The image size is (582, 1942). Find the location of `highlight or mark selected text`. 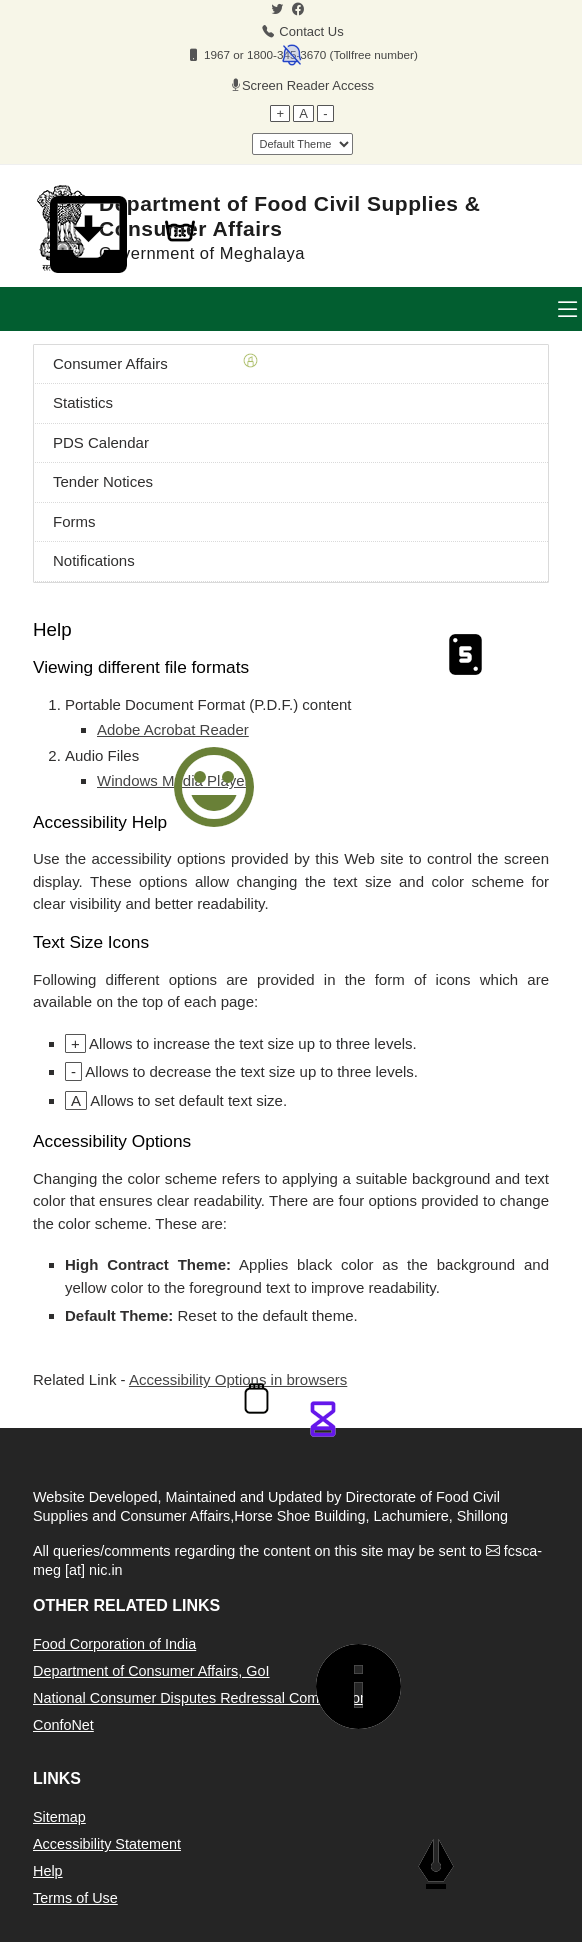

highlight or mark selected text is located at coordinates (250, 360).